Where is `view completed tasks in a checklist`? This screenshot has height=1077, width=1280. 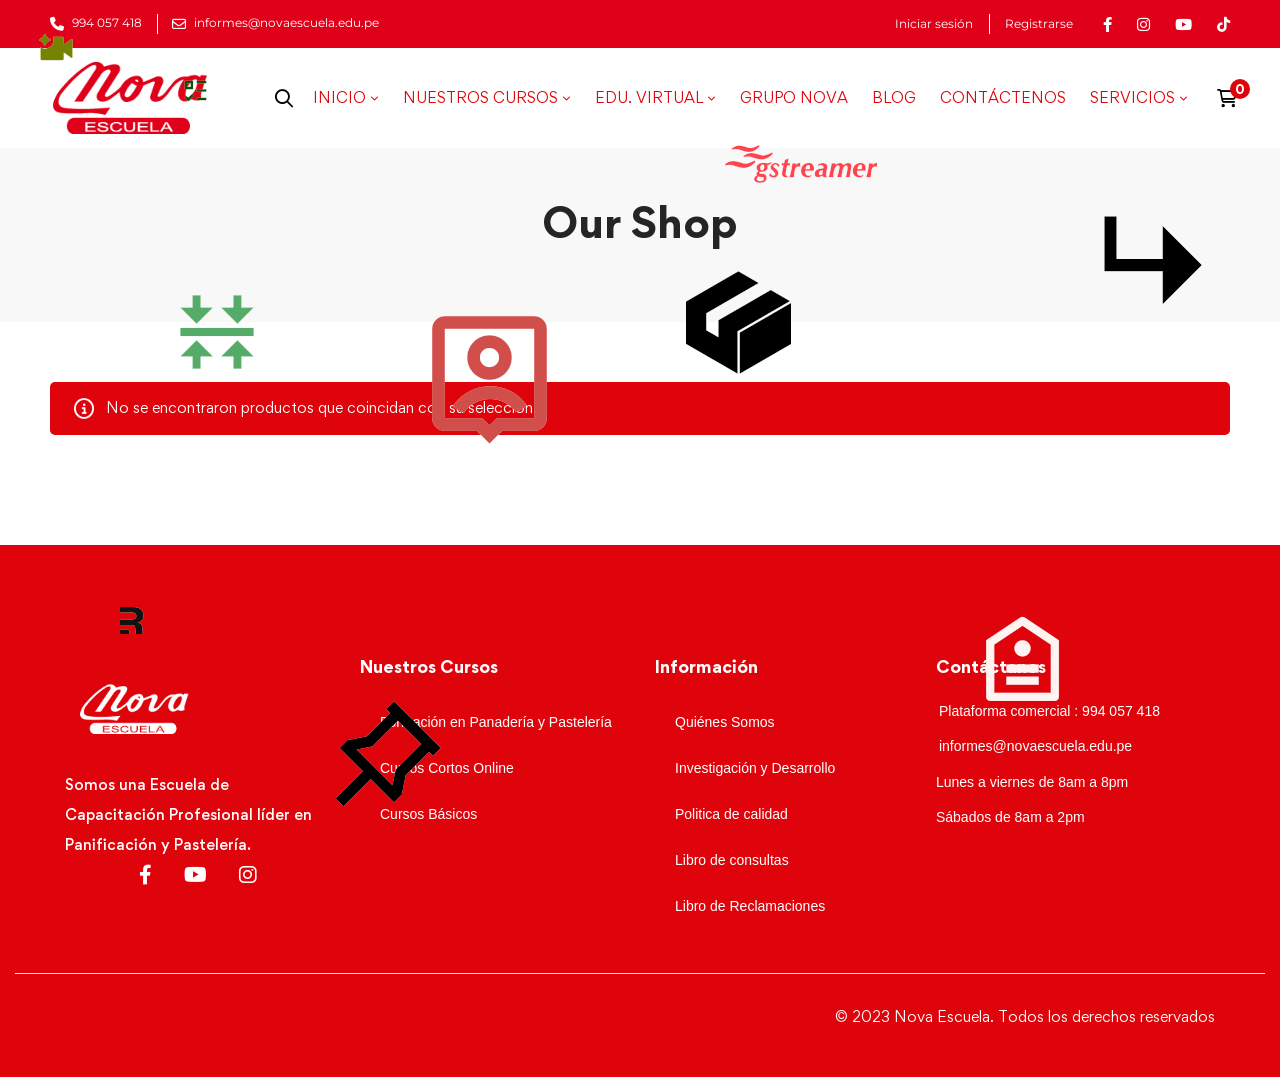
view completed tasks in a checklist is located at coordinates (195, 90).